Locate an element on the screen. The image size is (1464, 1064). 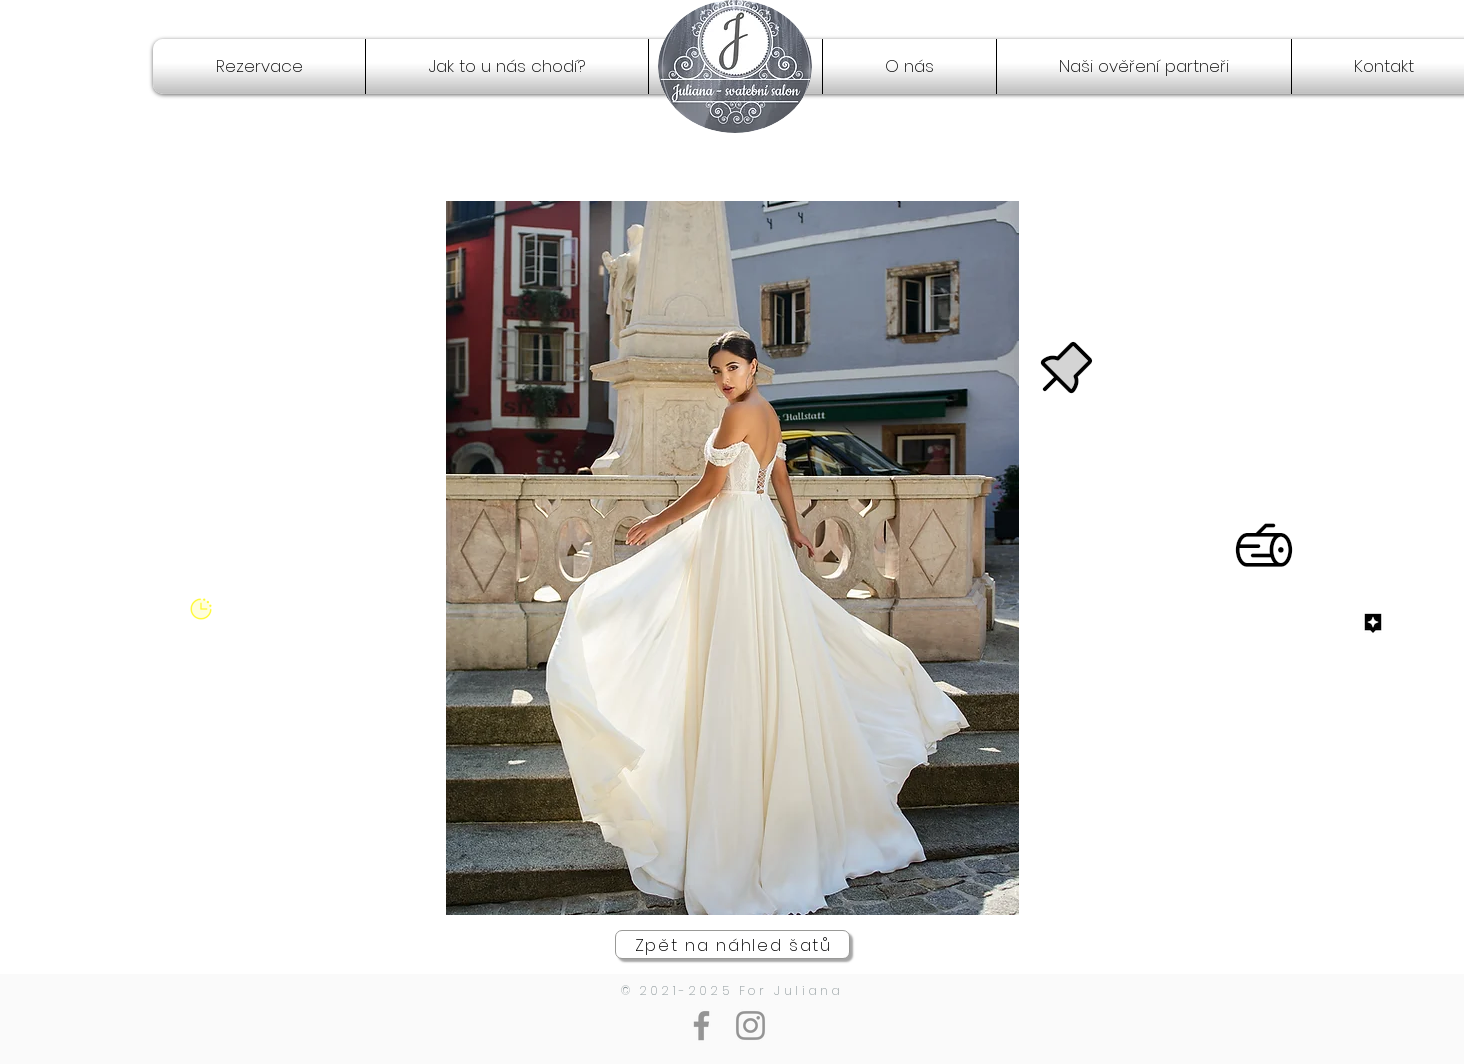
view activity log or history is located at coordinates (1264, 548).